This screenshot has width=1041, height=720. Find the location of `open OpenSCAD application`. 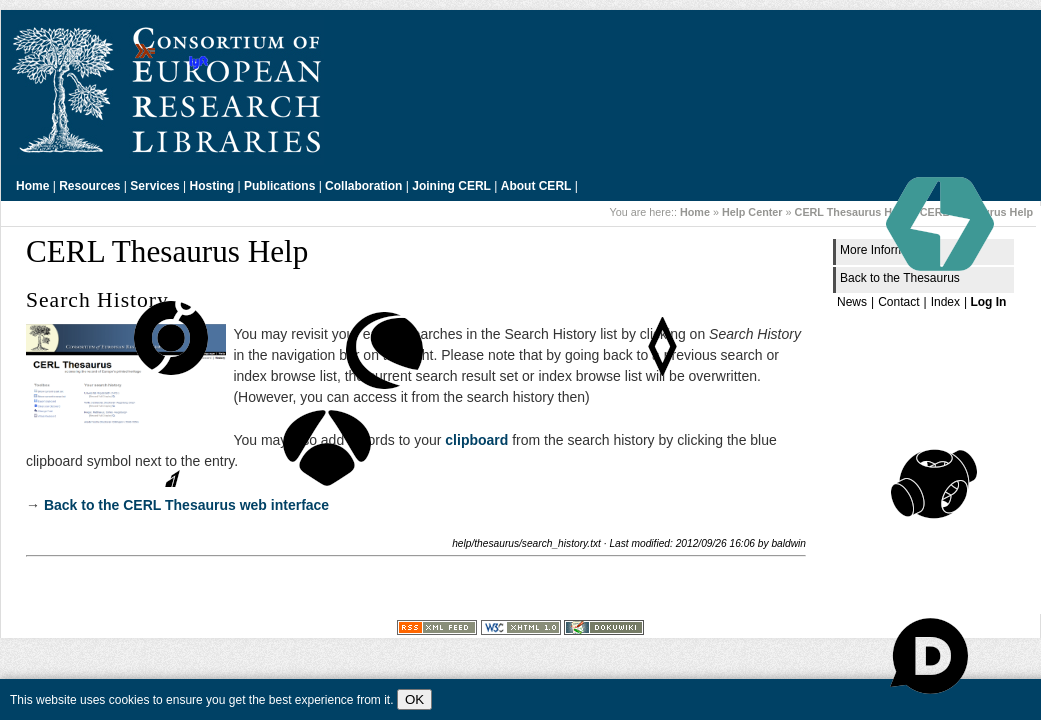

open OpenSCAD application is located at coordinates (934, 484).